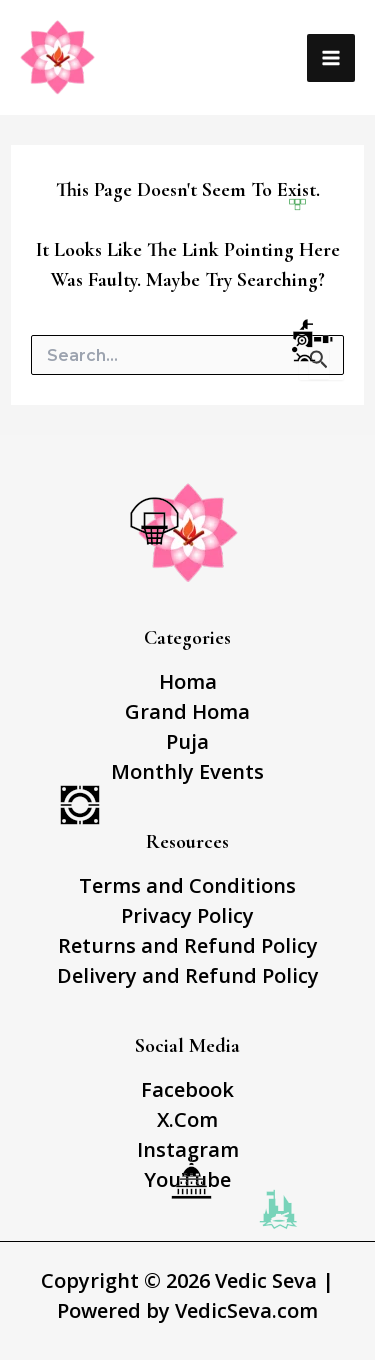  I want to click on access basketball game or sports section, so click(154, 521).